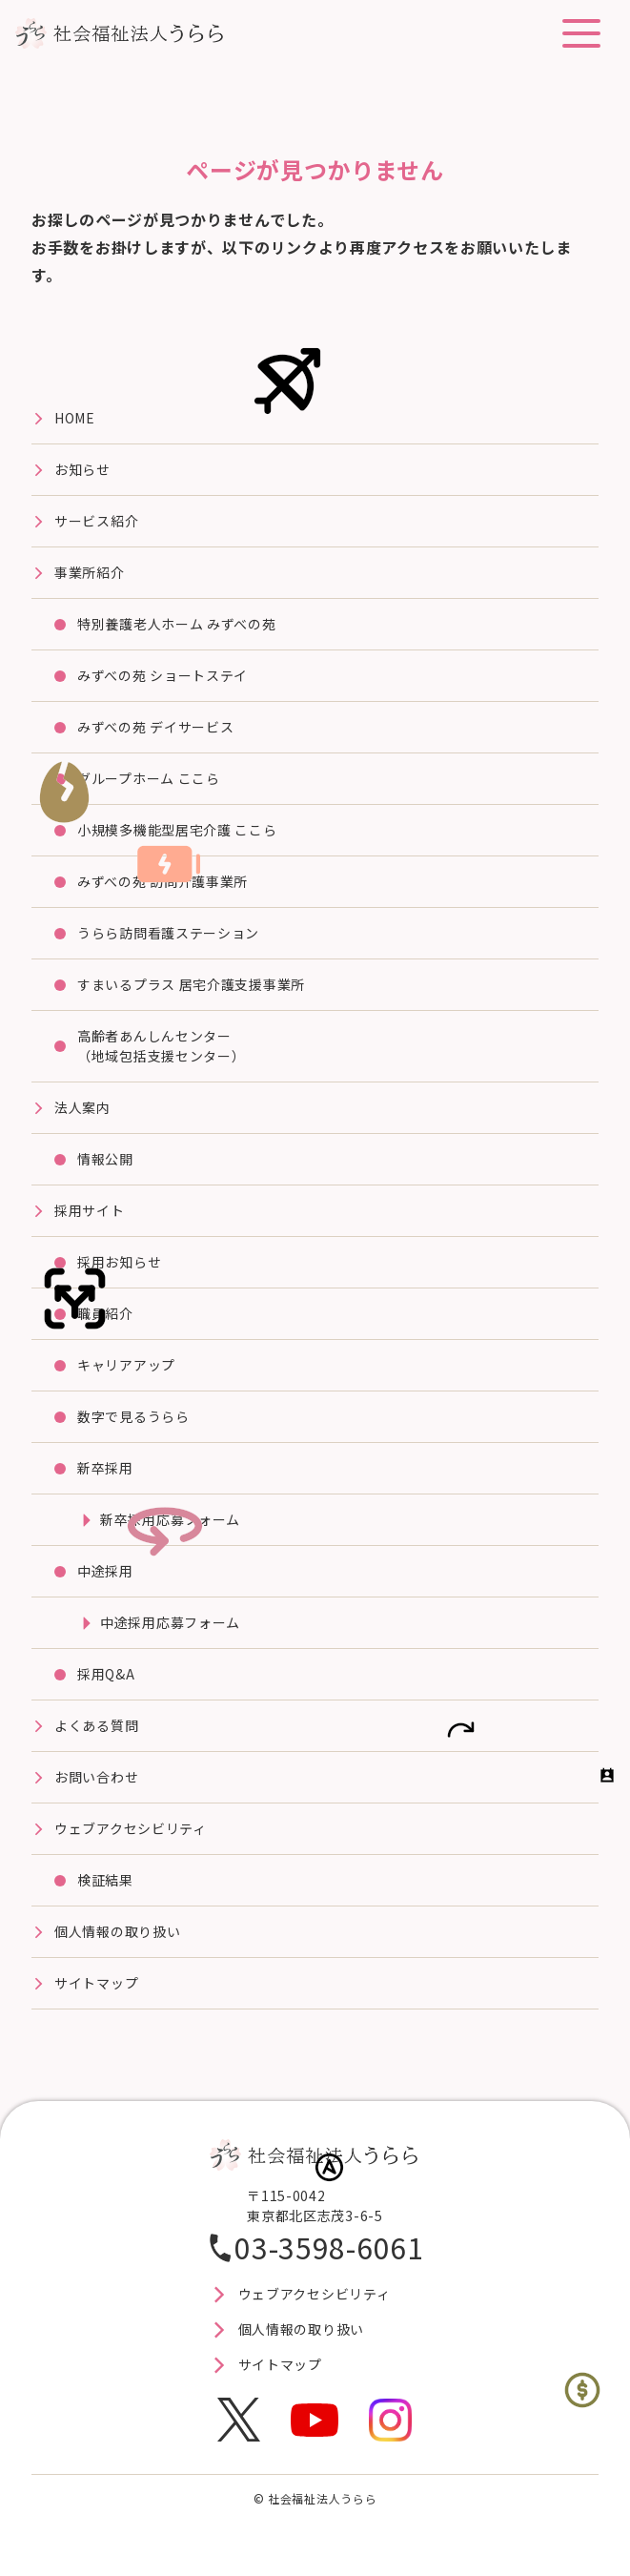 Image resolution: width=630 pixels, height=2576 pixels. I want to click on indicates a broken or damaged item, so click(64, 792).